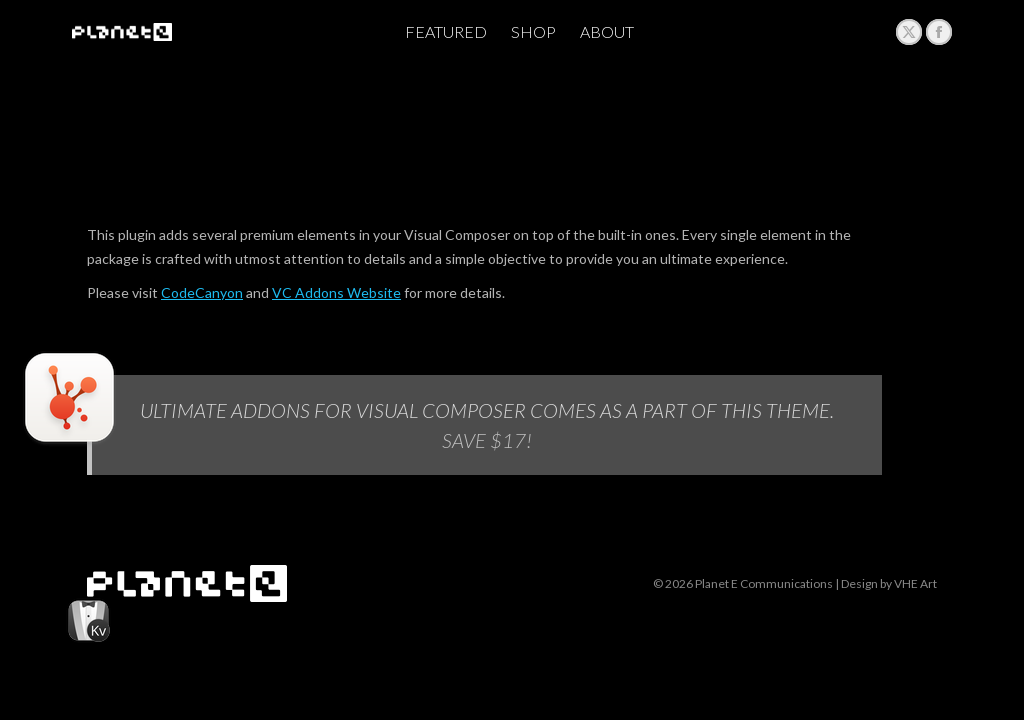  I want to click on launch visualvm application, so click(69, 397).